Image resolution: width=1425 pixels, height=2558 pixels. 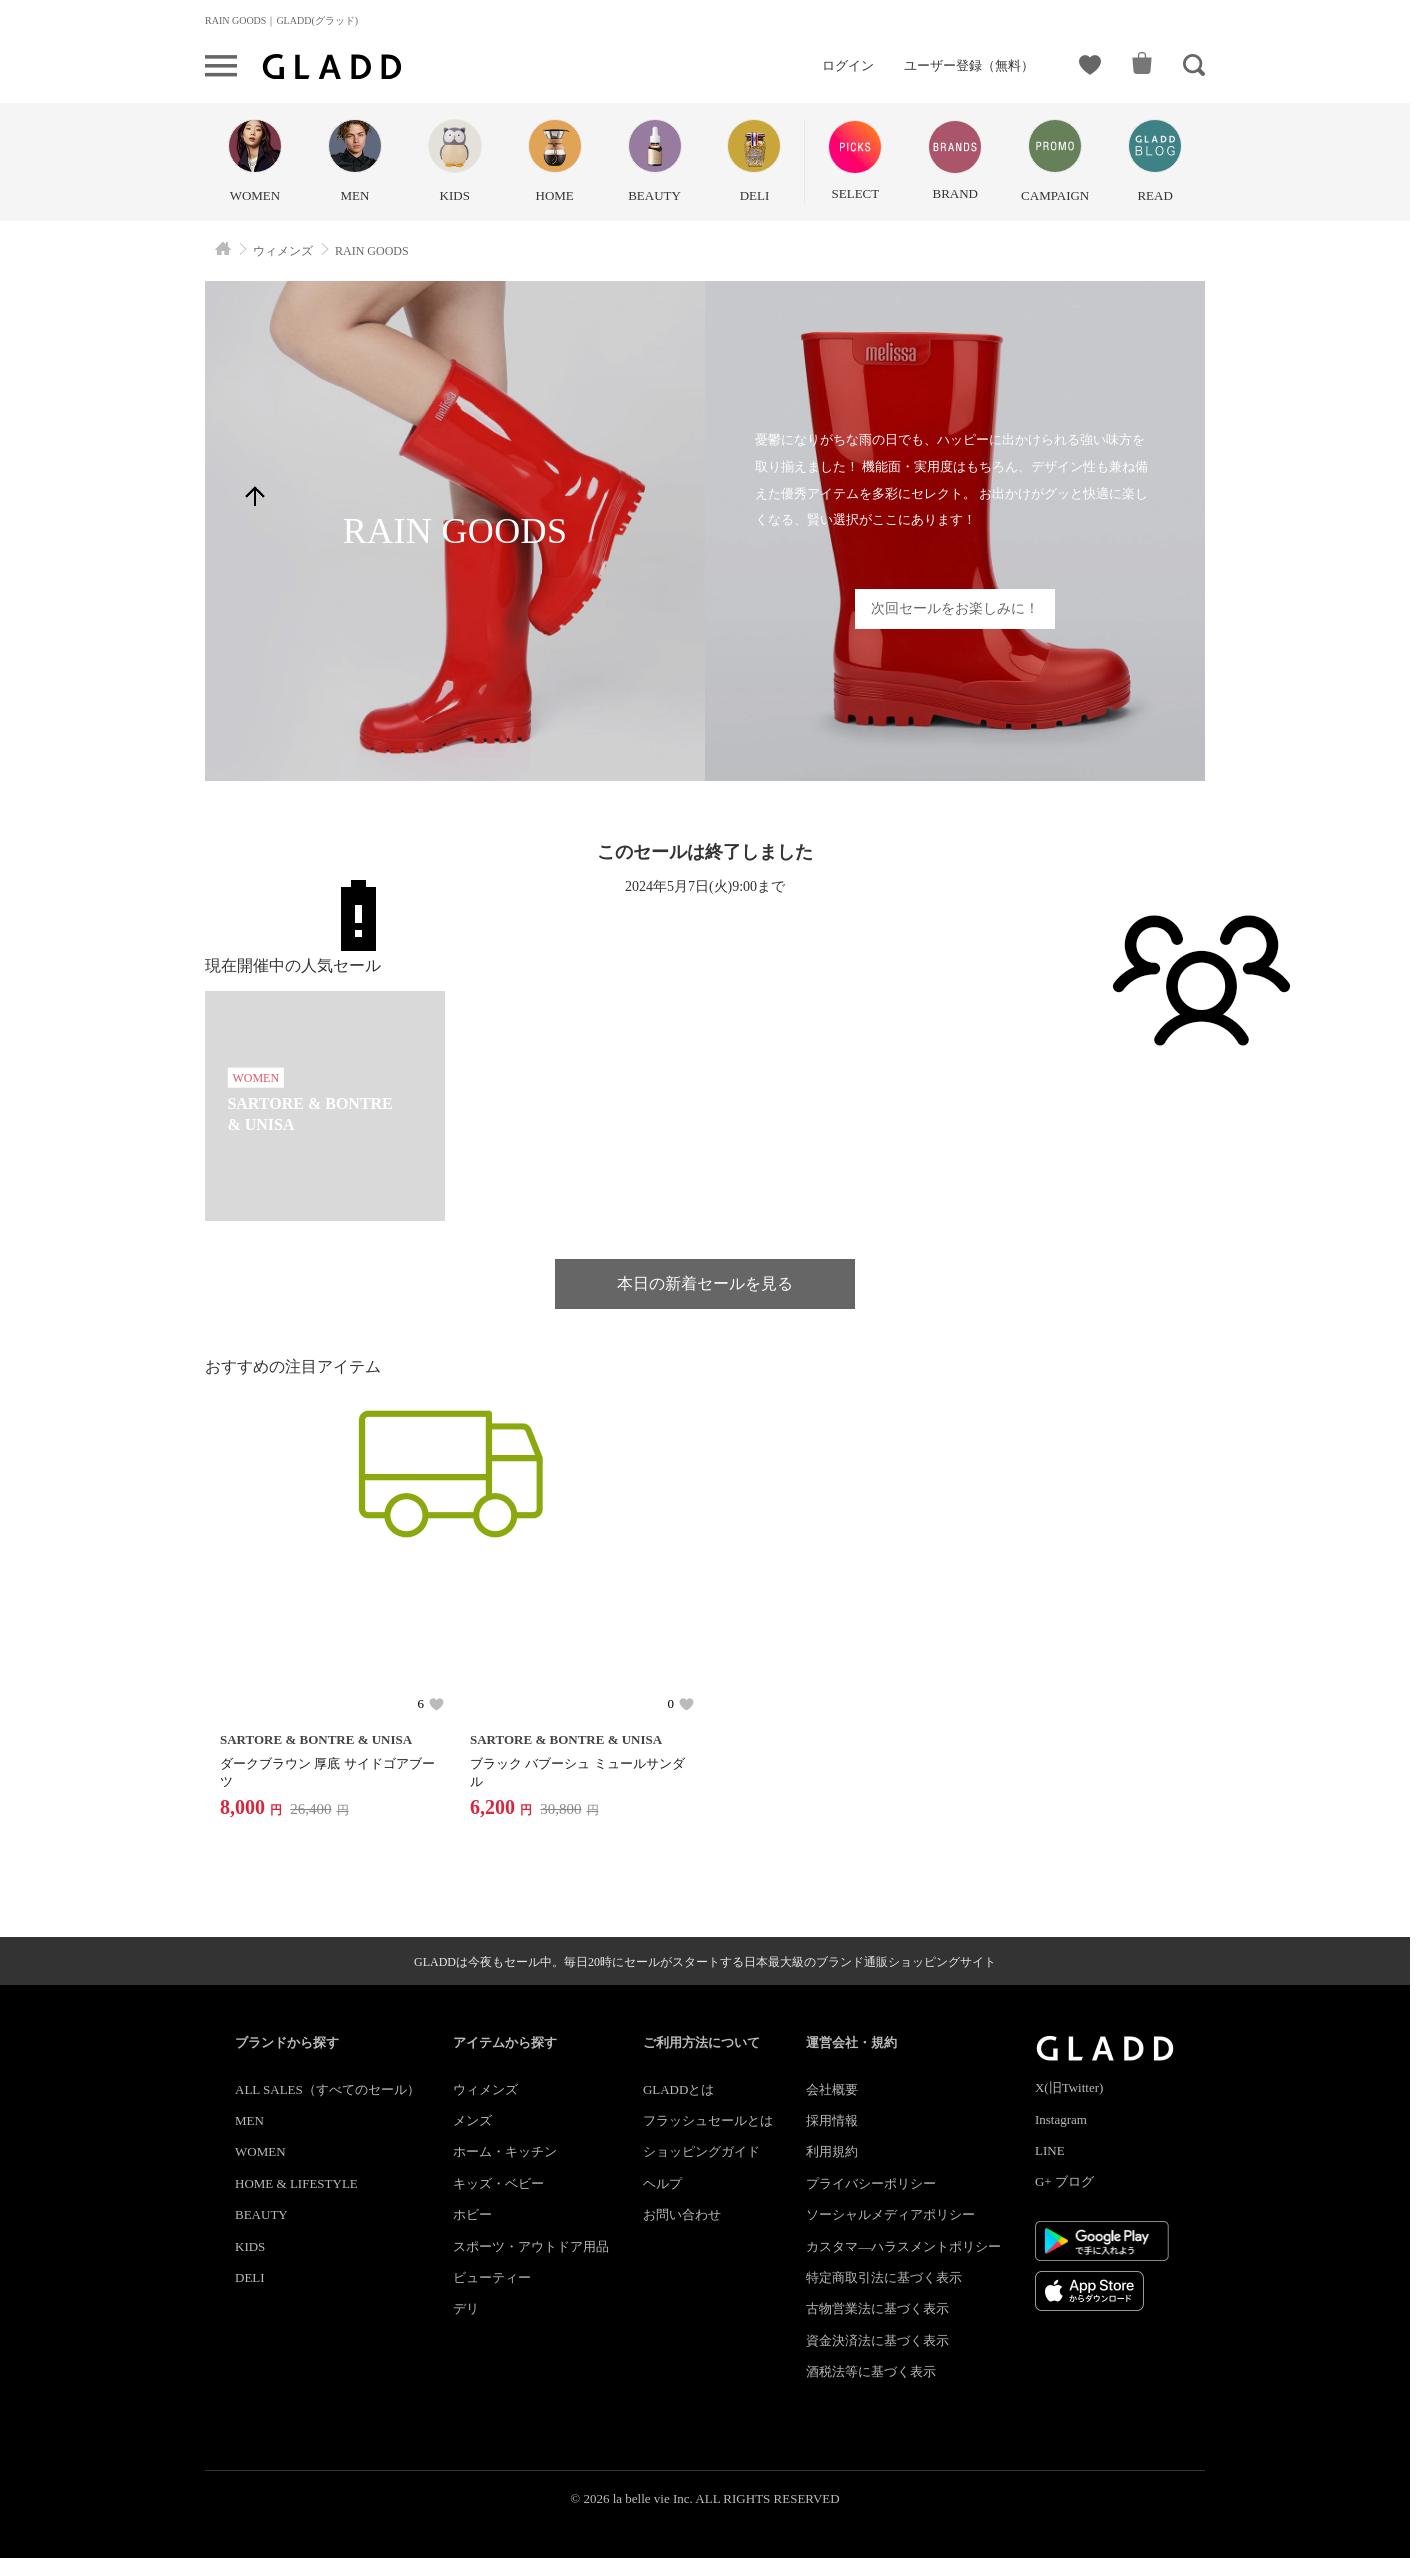 What do you see at coordinates (358, 915) in the screenshot?
I see `low battery warning` at bounding box center [358, 915].